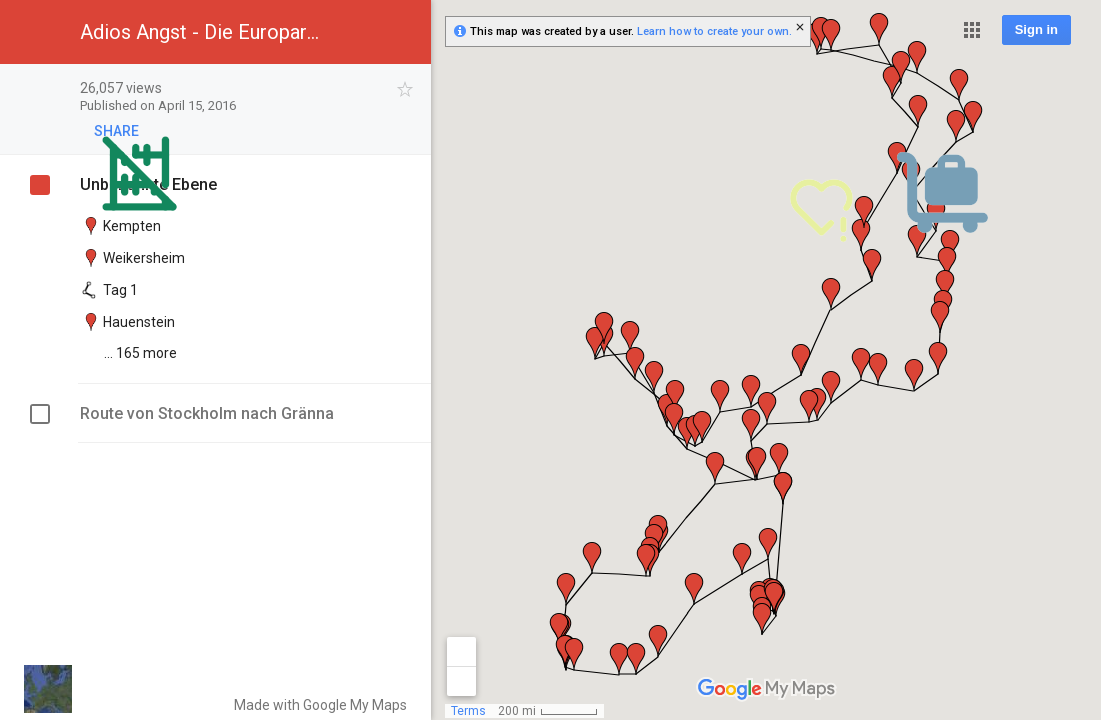 This screenshot has width=1101, height=720. I want to click on luggage cart or baggage trolley, so click(942, 192).